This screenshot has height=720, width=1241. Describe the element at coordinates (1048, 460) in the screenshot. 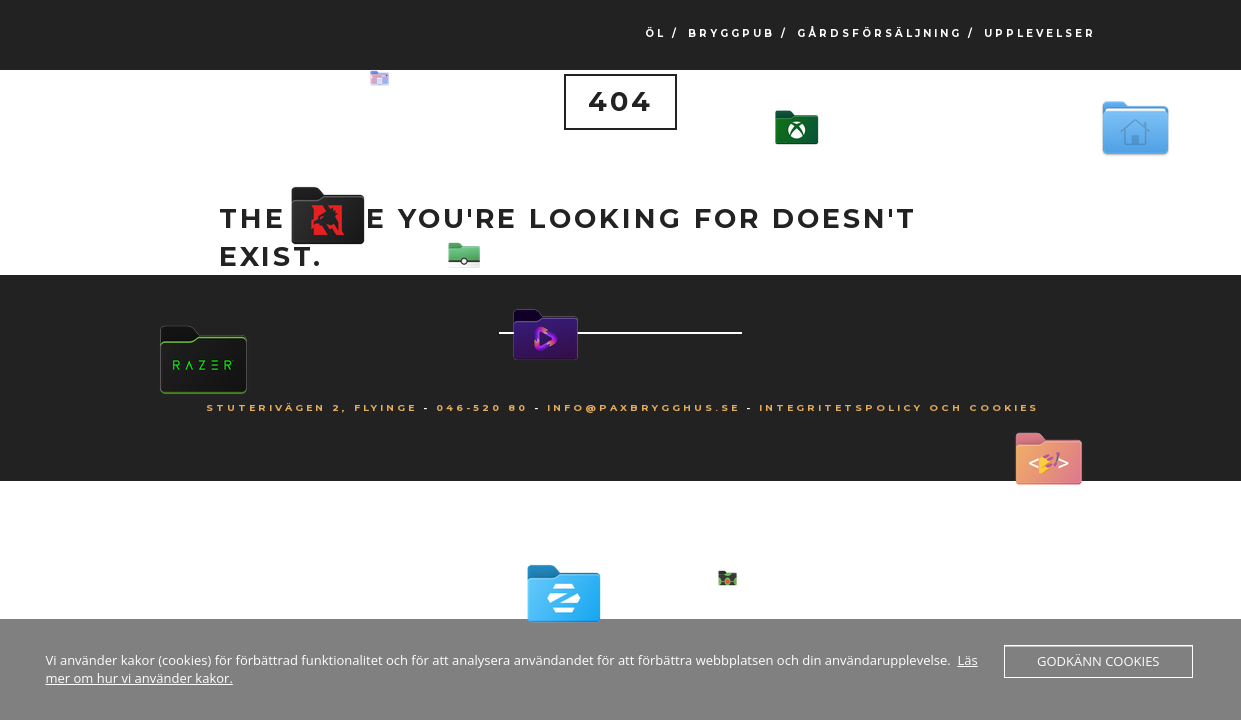

I see `folder containing styled-components files` at that location.